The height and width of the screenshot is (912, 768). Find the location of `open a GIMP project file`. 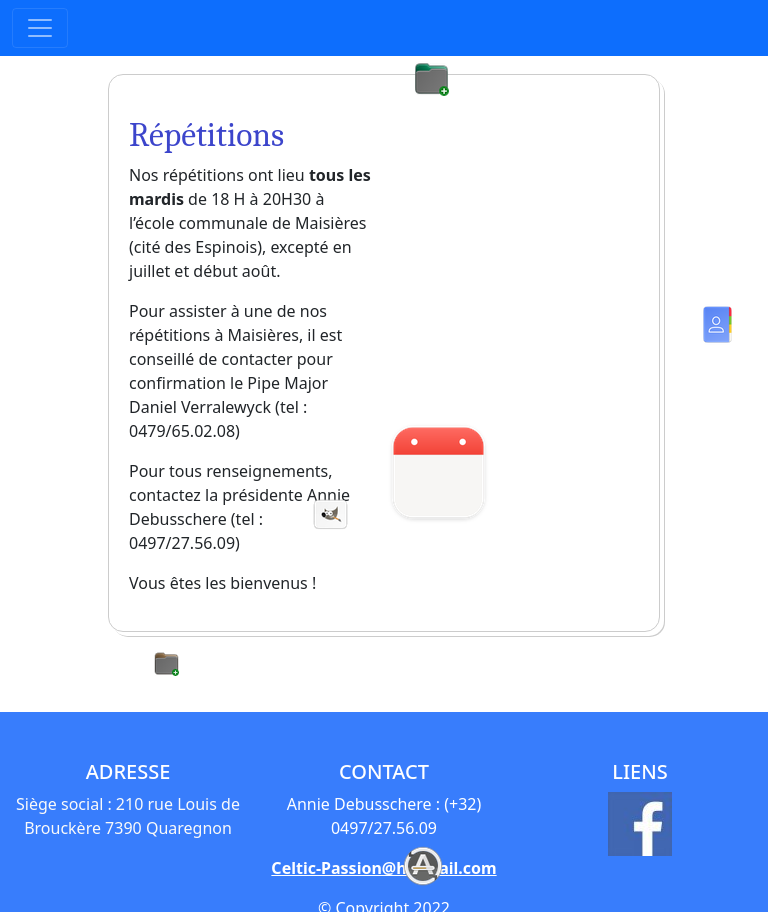

open a GIMP project file is located at coordinates (330, 513).